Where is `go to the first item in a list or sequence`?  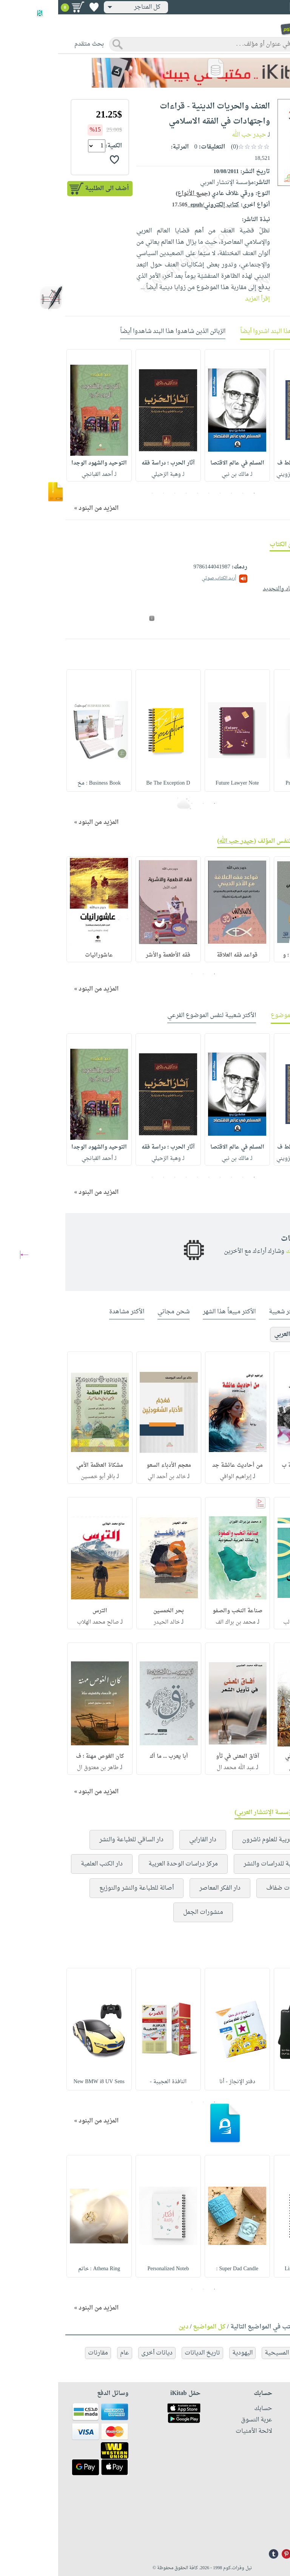
go to the first item in a list or sequence is located at coordinates (24, 1255).